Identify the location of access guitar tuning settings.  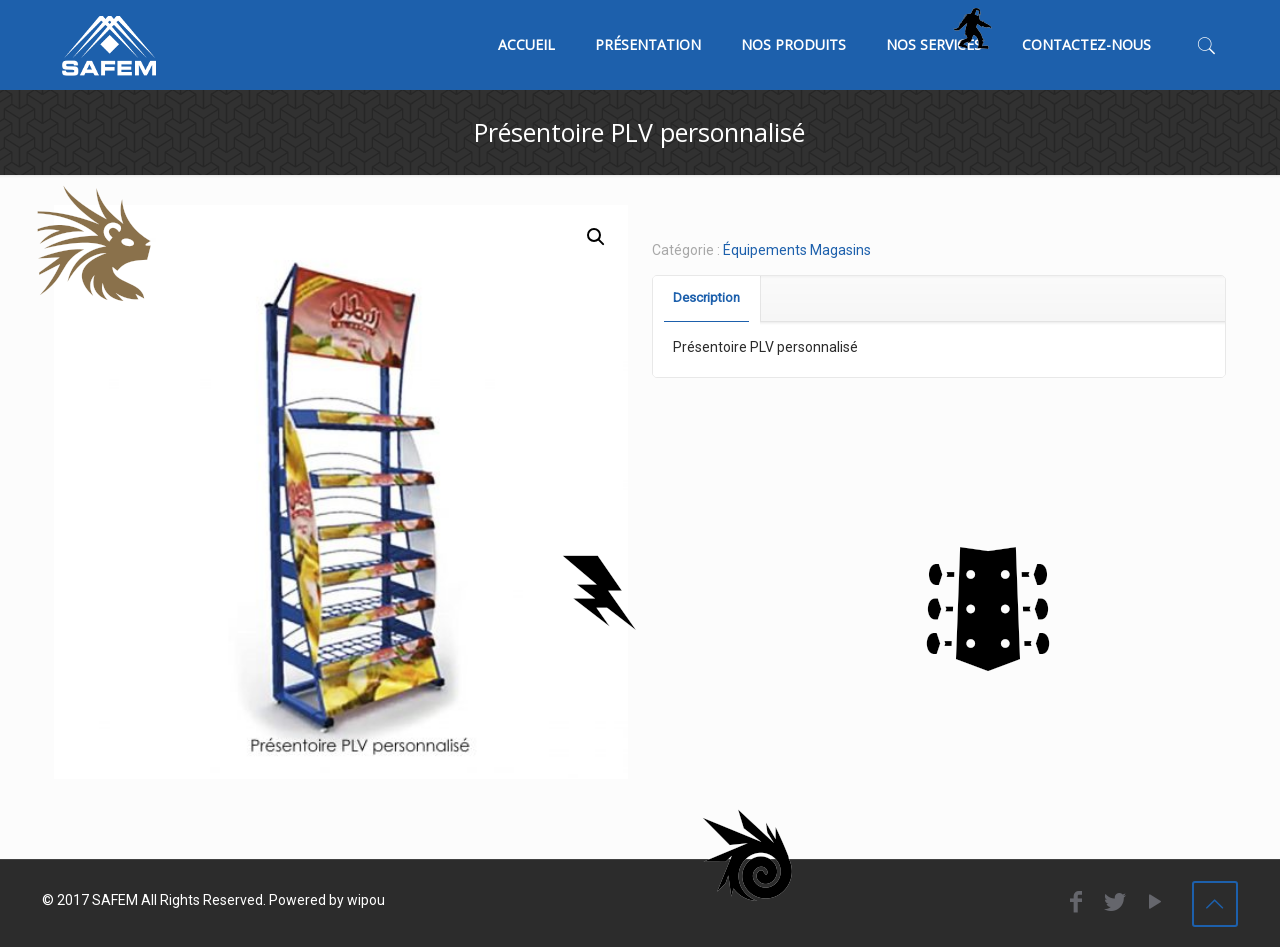
(988, 609).